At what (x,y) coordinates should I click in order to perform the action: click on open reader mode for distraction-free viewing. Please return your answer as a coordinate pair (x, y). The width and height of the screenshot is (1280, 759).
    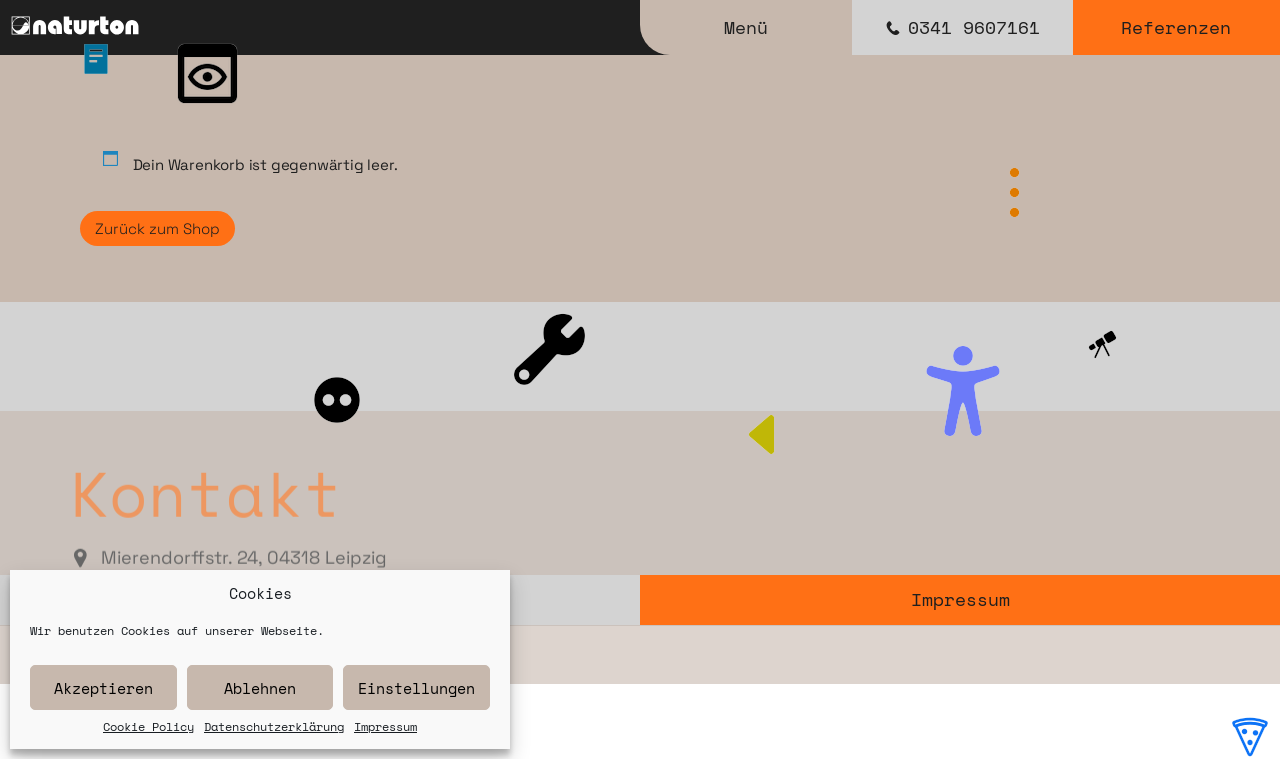
    Looking at the image, I should click on (96, 59).